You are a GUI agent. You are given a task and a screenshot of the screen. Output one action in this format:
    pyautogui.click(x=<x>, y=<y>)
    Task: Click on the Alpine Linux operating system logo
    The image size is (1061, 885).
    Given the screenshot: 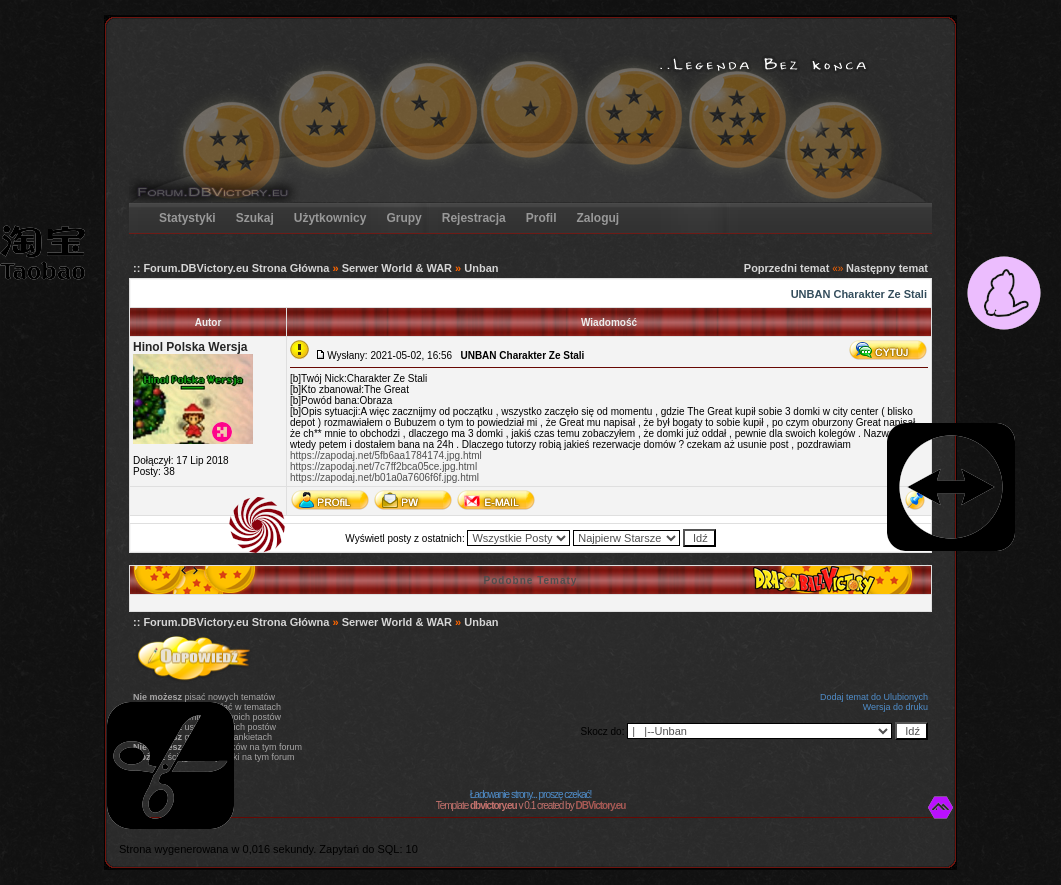 What is the action you would take?
    pyautogui.click(x=940, y=807)
    